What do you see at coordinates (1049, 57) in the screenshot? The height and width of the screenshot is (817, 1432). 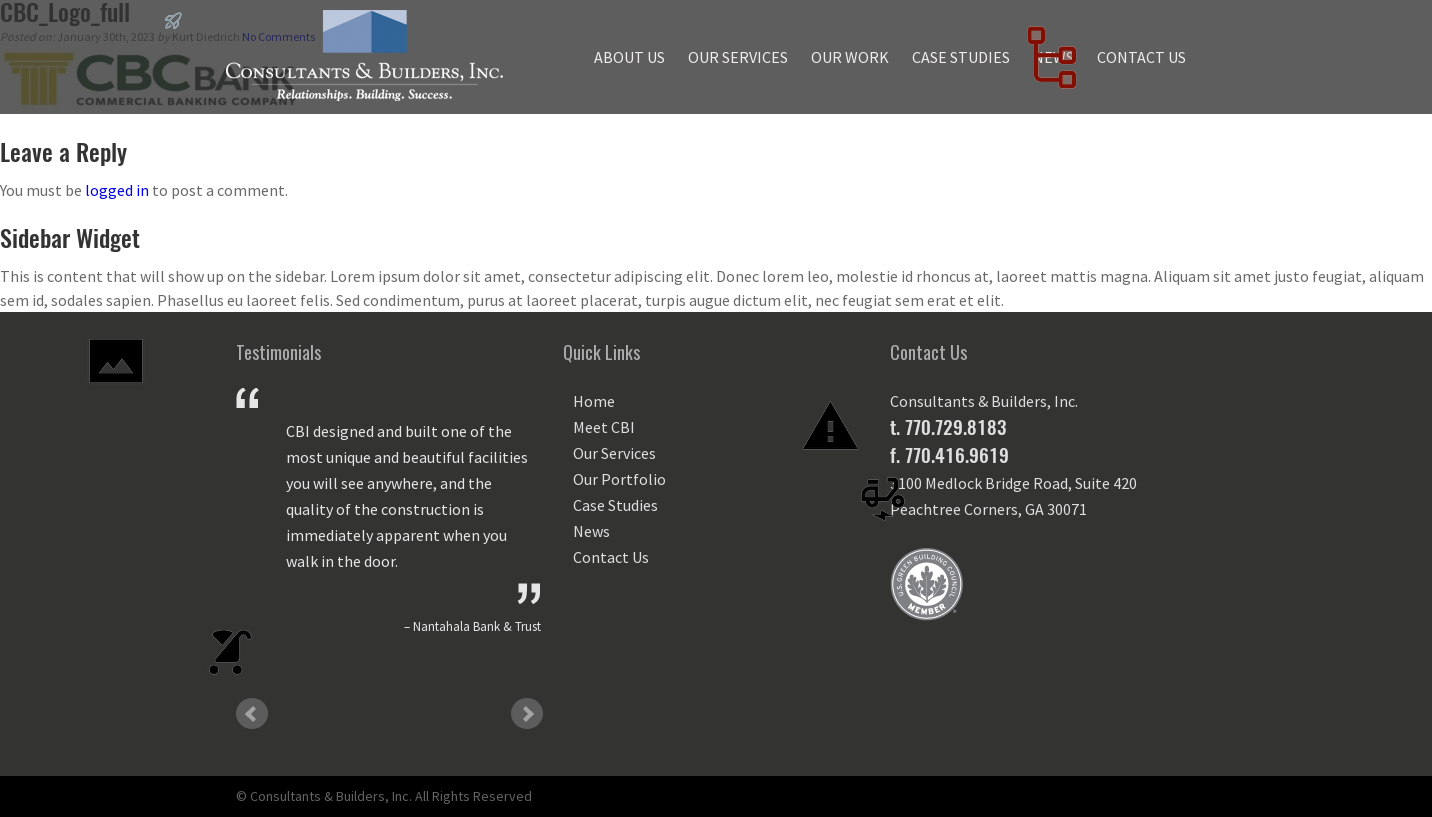 I see `view hierarchical folder structure` at bounding box center [1049, 57].